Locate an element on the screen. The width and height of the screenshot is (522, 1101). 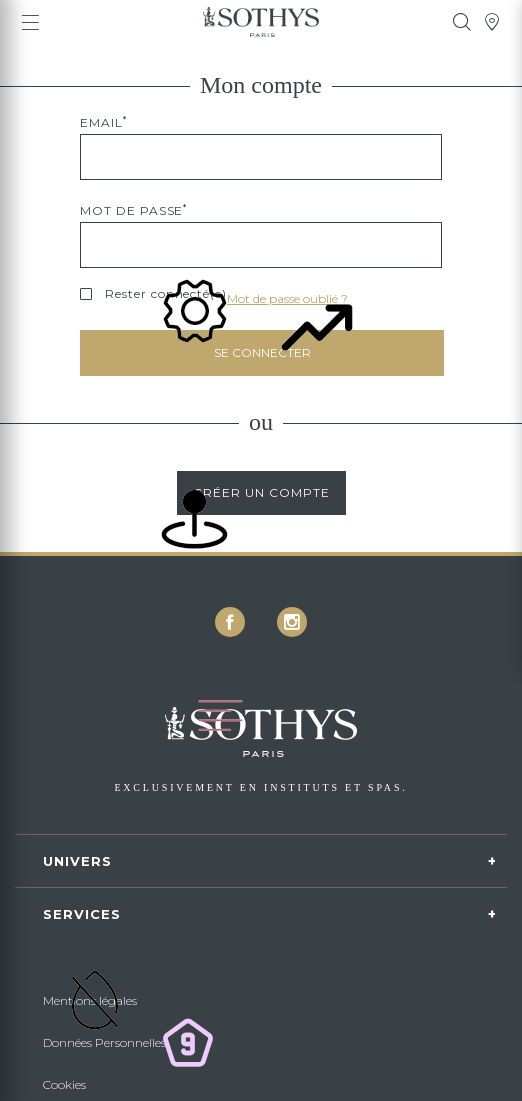
indicates step 9 in a multi-step process is located at coordinates (188, 1044).